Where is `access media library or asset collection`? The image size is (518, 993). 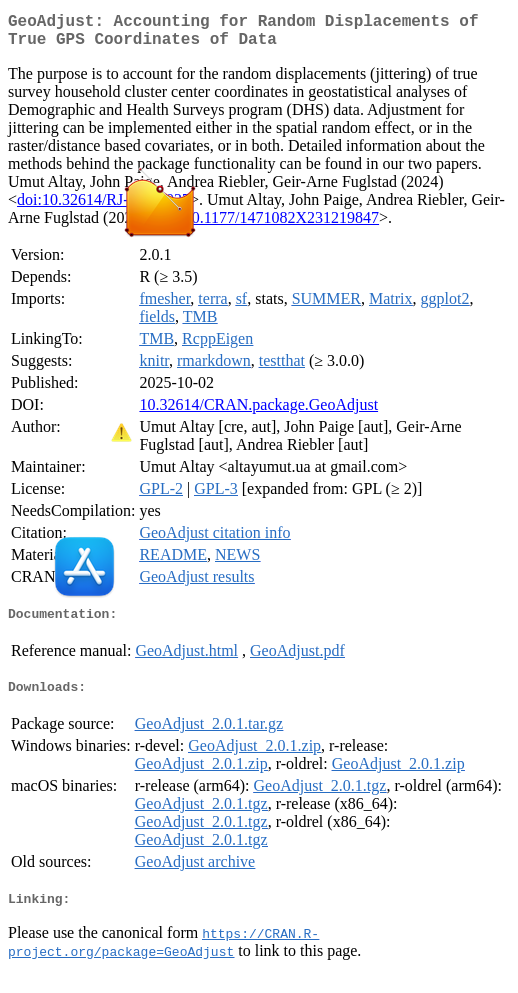
access media library or asset collection is located at coordinates (160, 202).